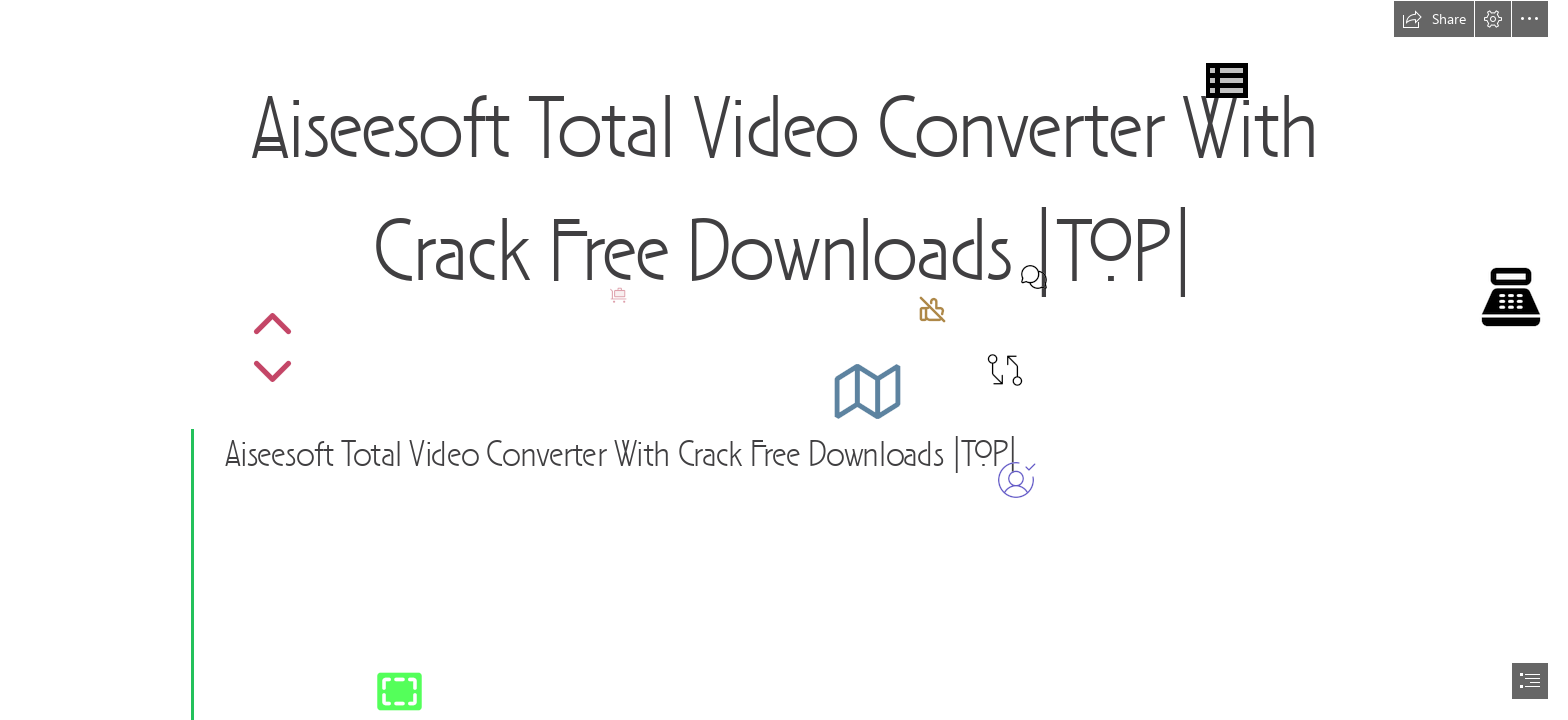 This screenshot has width=1568, height=720. I want to click on view map or location, so click(867, 391).